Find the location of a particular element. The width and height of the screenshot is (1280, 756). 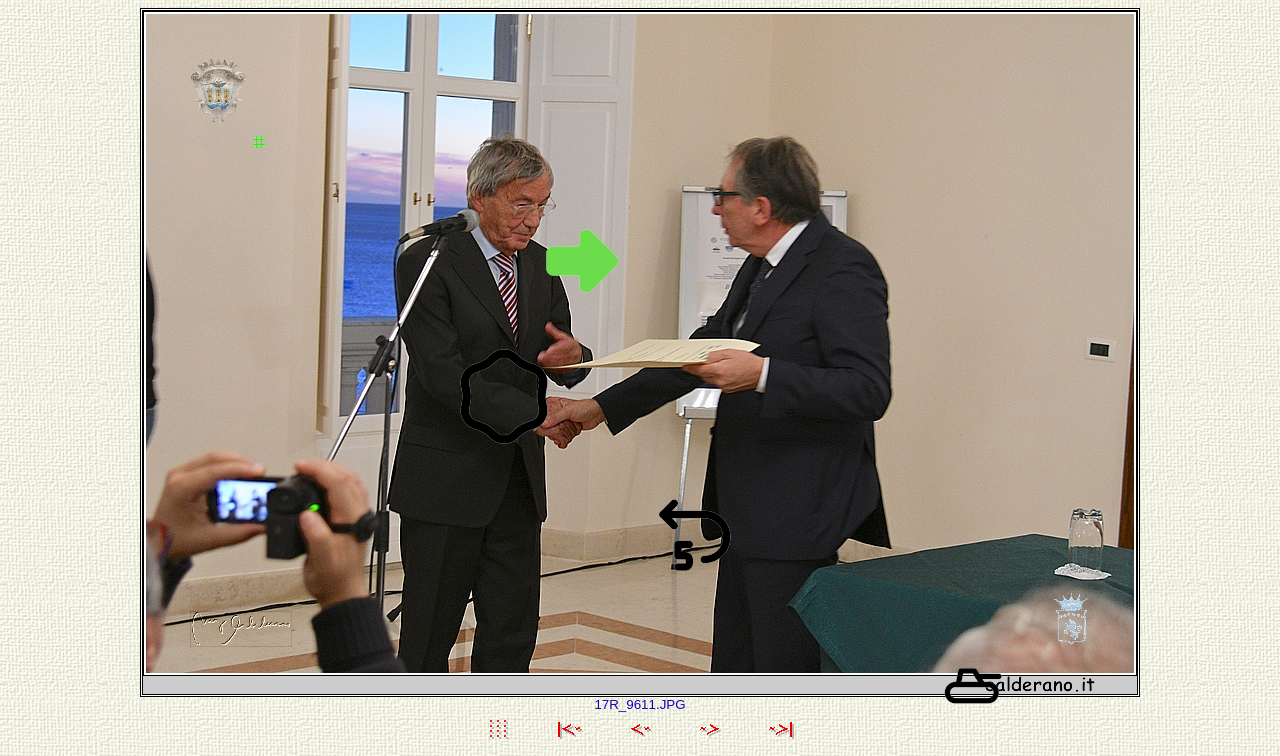

link to Cake social media platform is located at coordinates (503, 396).